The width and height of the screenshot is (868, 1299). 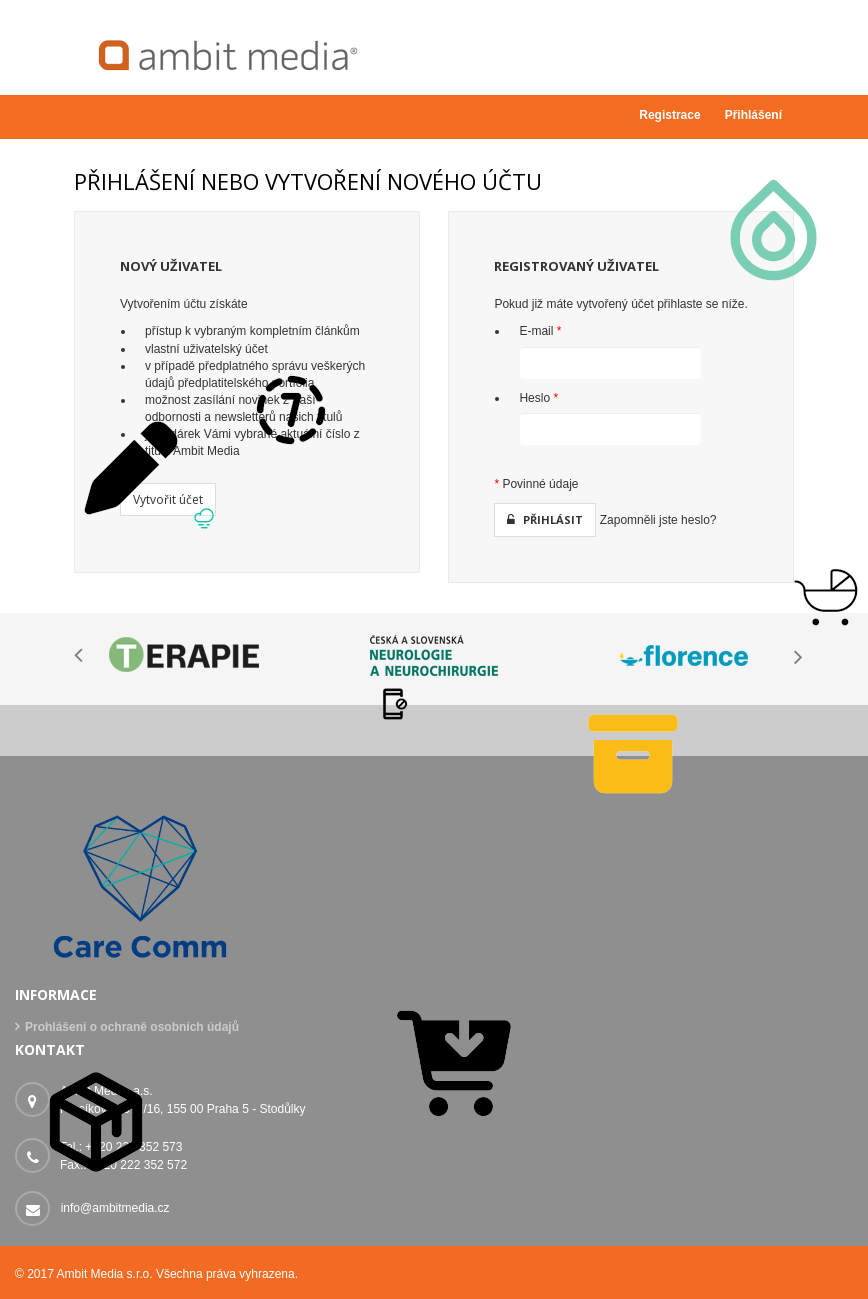 What do you see at coordinates (393, 704) in the screenshot?
I see `block or restrict an app` at bounding box center [393, 704].